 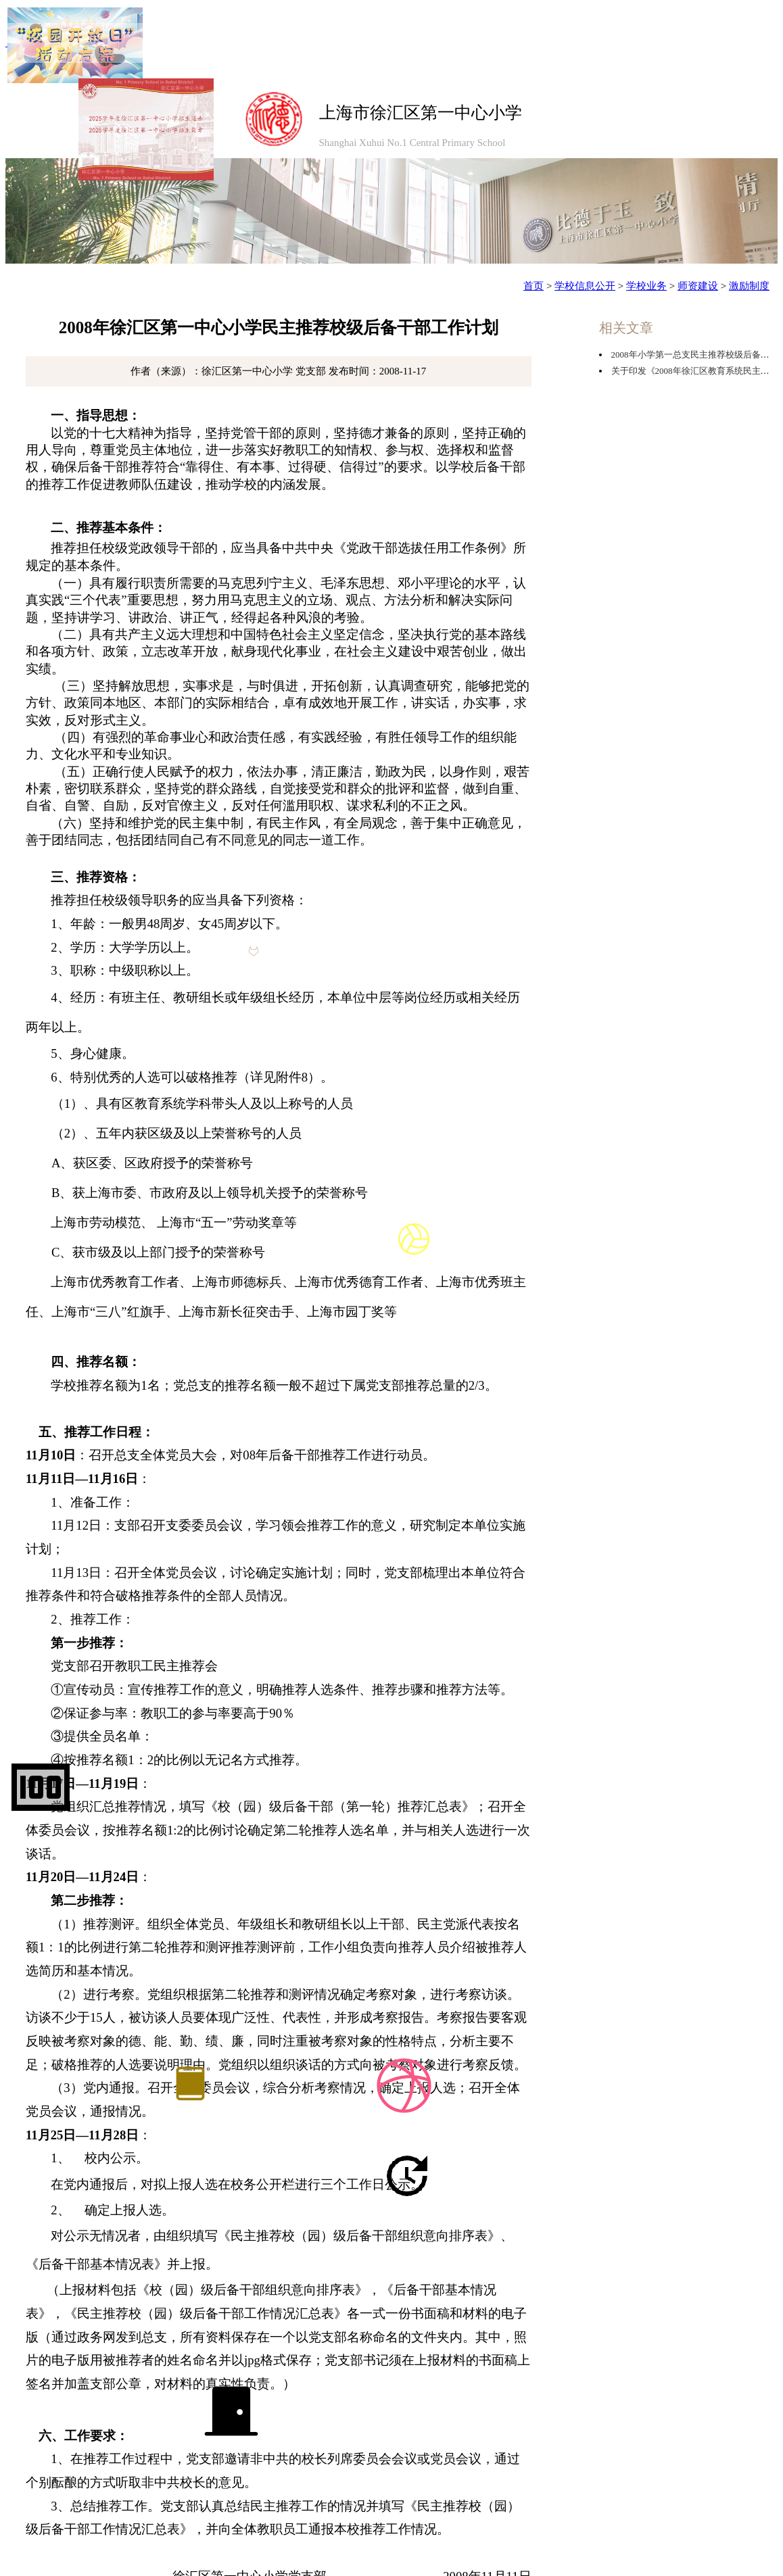 I want to click on exit or log out of the application, so click(x=231, y=2411).